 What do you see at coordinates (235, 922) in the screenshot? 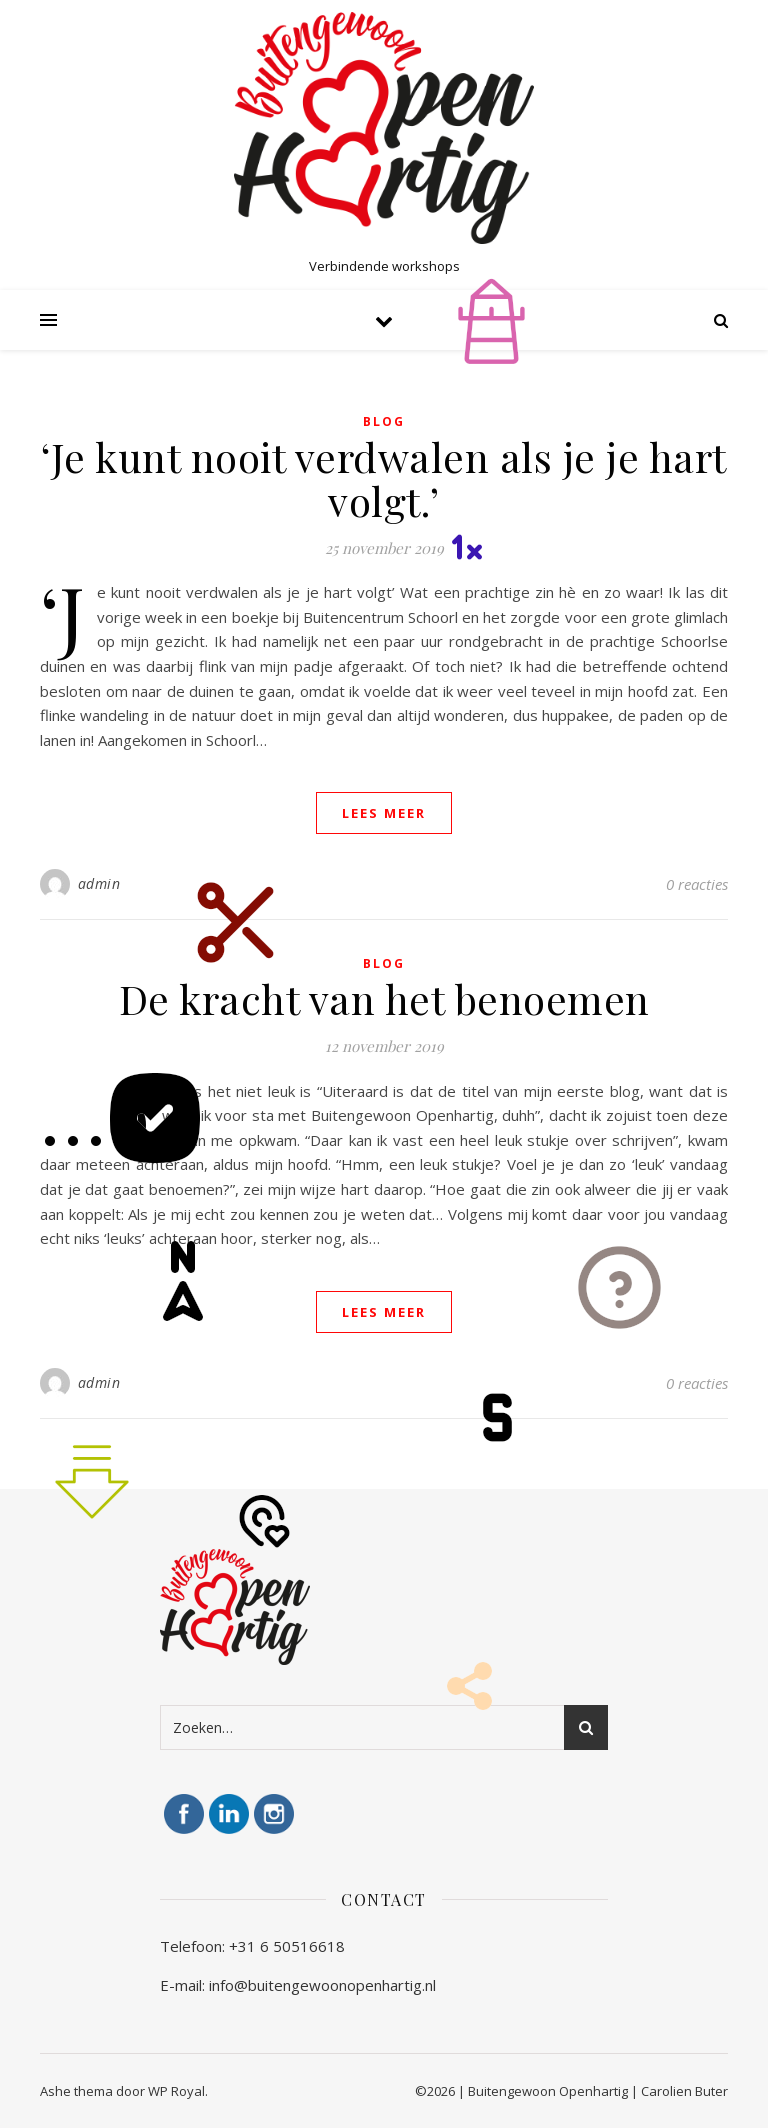
I see `cut selected content` at bounding box center [235, 922].